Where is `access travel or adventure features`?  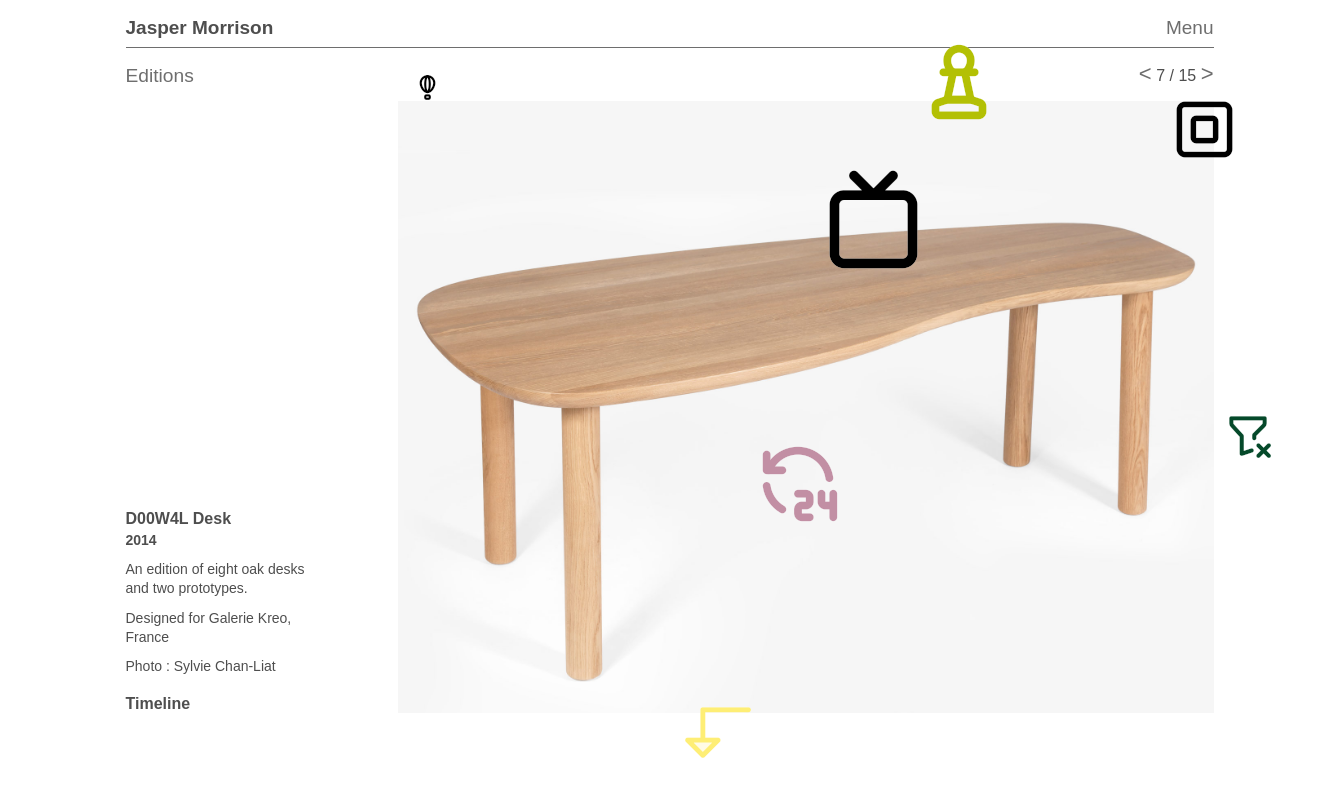
access travel or adventure features is located at coordinates (427, 87).